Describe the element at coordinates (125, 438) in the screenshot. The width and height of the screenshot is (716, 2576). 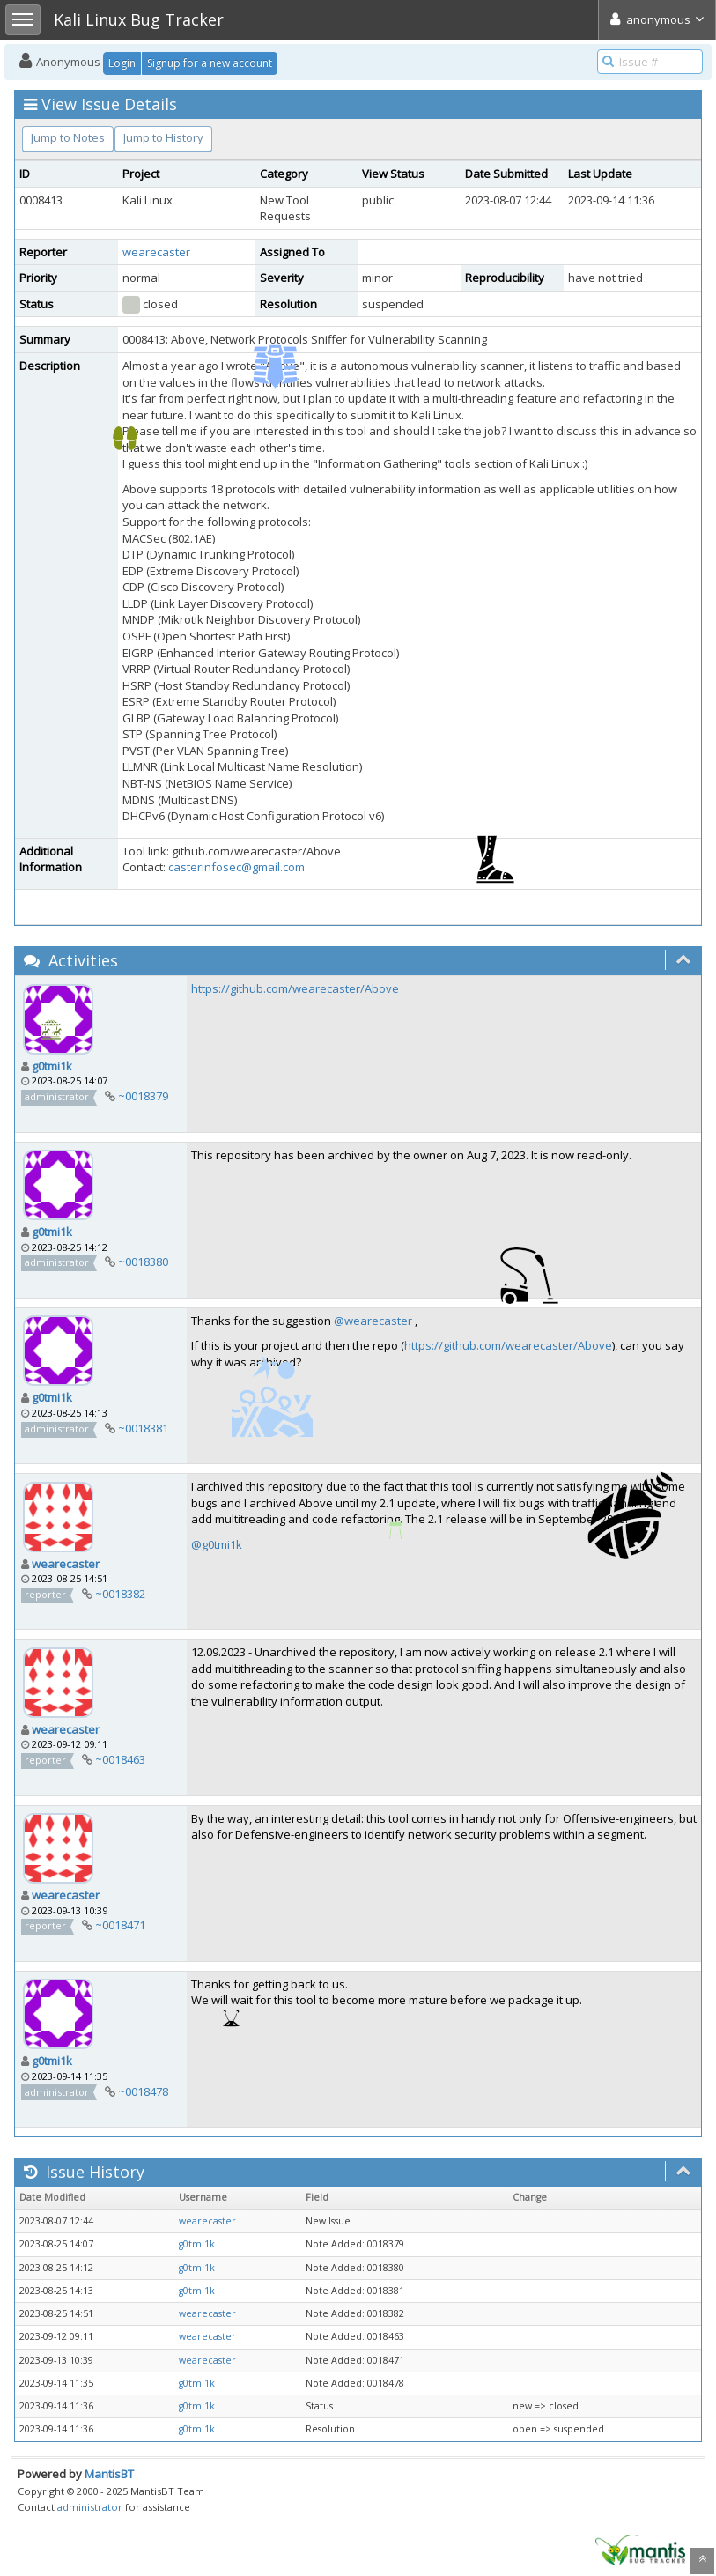
I see `access comfort or relaxation settings` at that location.